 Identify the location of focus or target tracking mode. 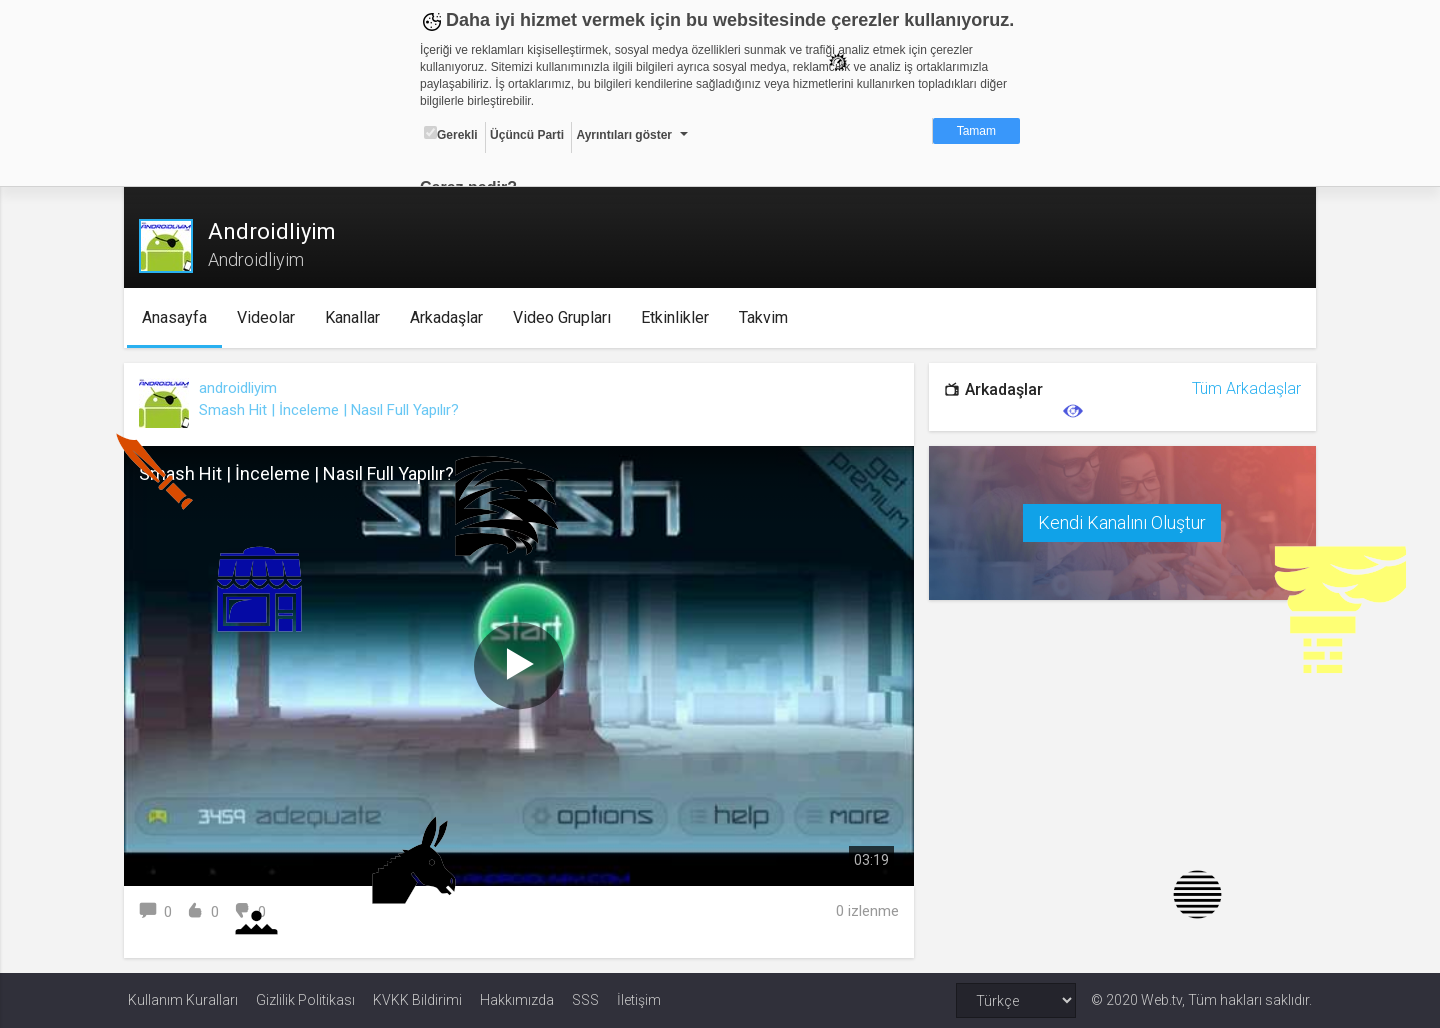
(1073, 411).